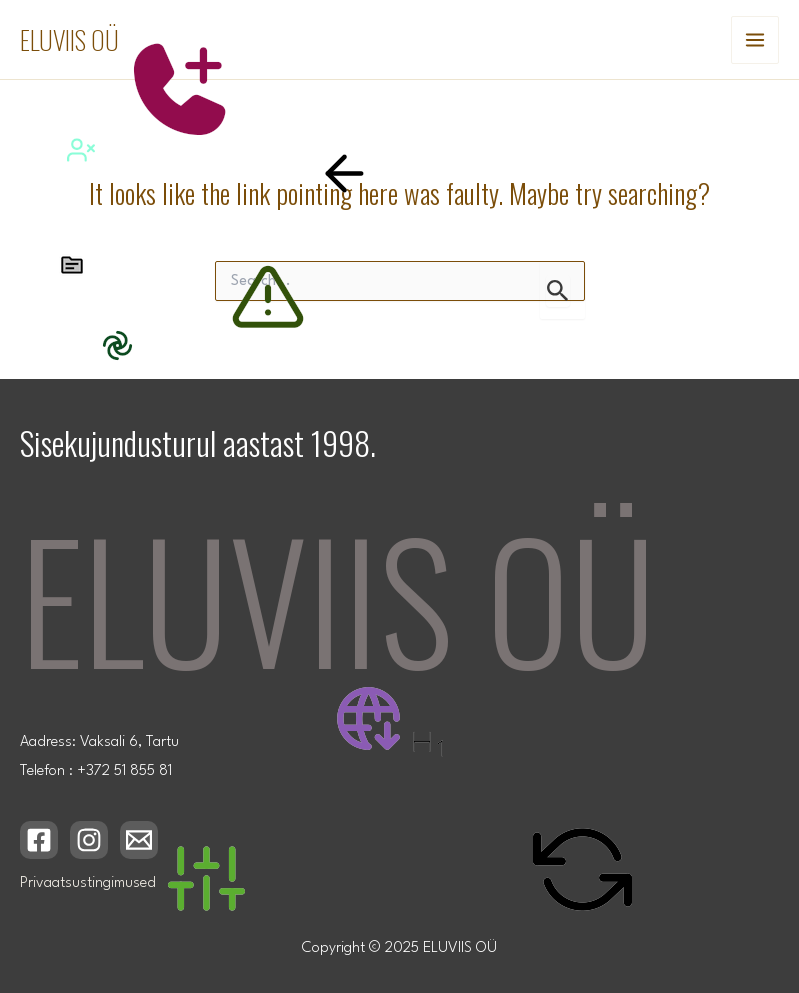 This screenshot has height=993, width=799. Describe the element at coordinates (206, 878) in the screenshot. I see `adjust settings or preferences` at that location.